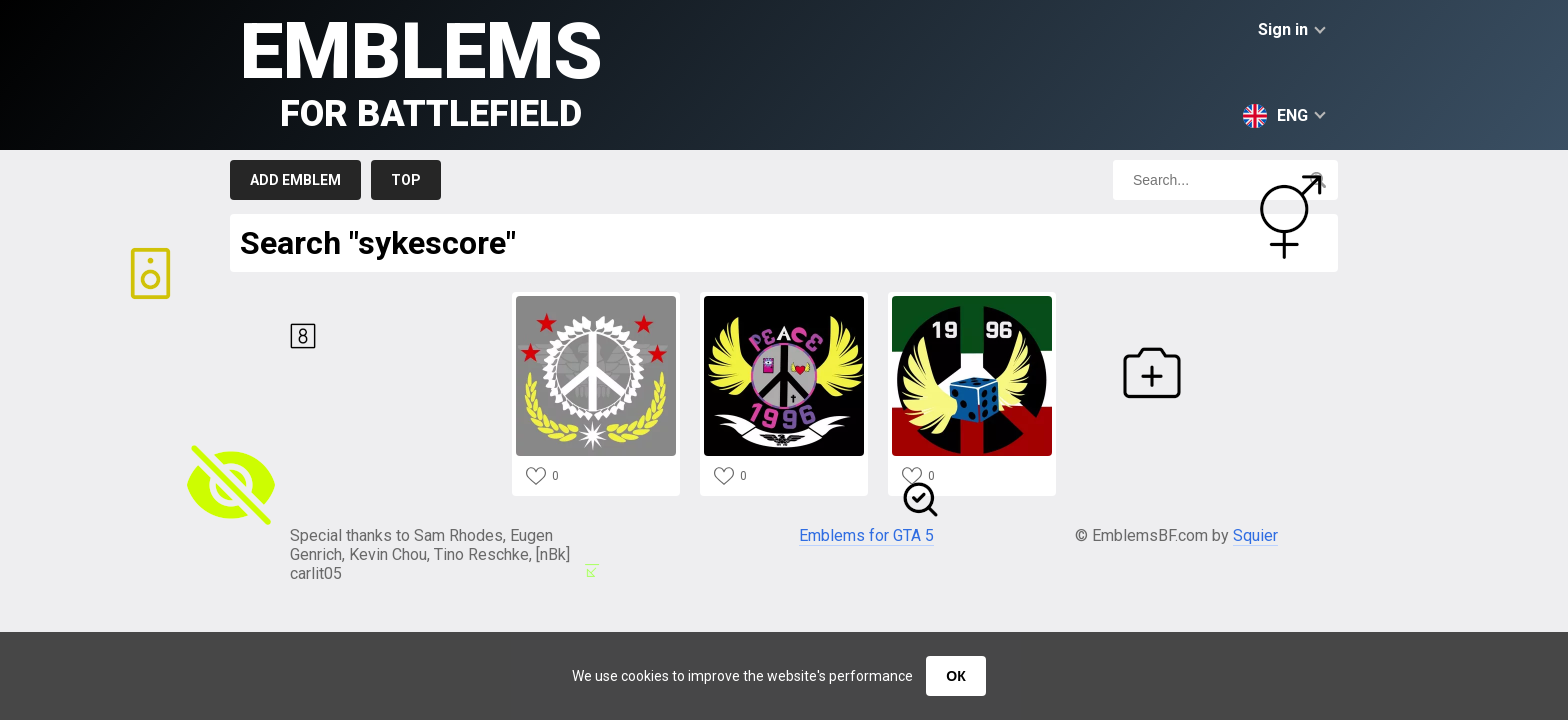 The height and width of the screenshot is (720, 1568). I want to click on move item to bottom-left corner, so click(591, 570).